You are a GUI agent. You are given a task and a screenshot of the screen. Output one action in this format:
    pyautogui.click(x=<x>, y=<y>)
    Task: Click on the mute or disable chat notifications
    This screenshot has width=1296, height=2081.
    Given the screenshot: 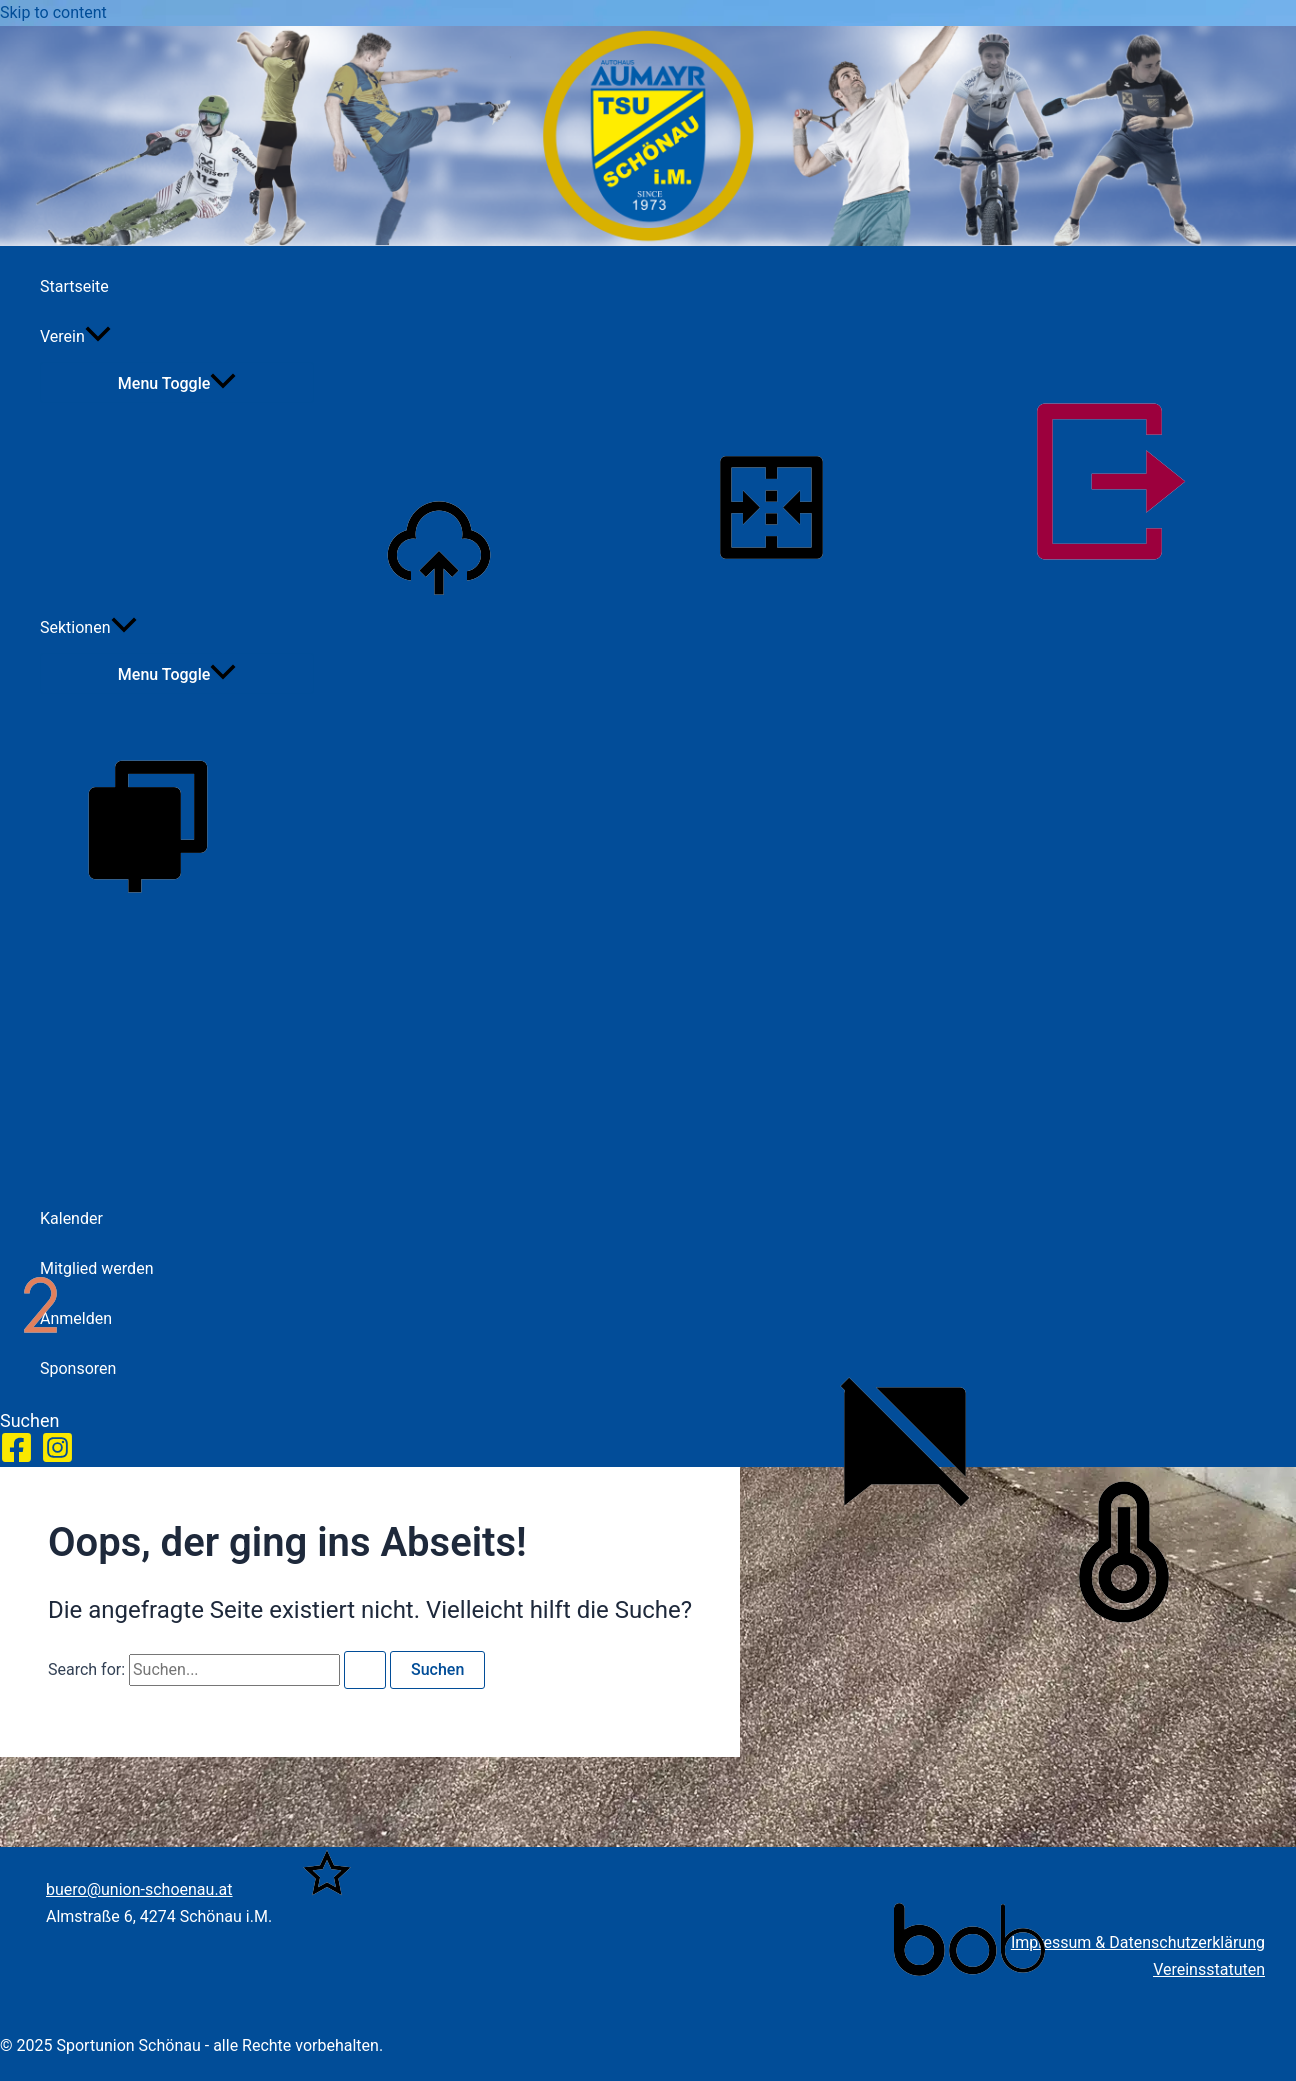 What is the action you would take?
    pyautogui.click(x=905, y=1442)
    